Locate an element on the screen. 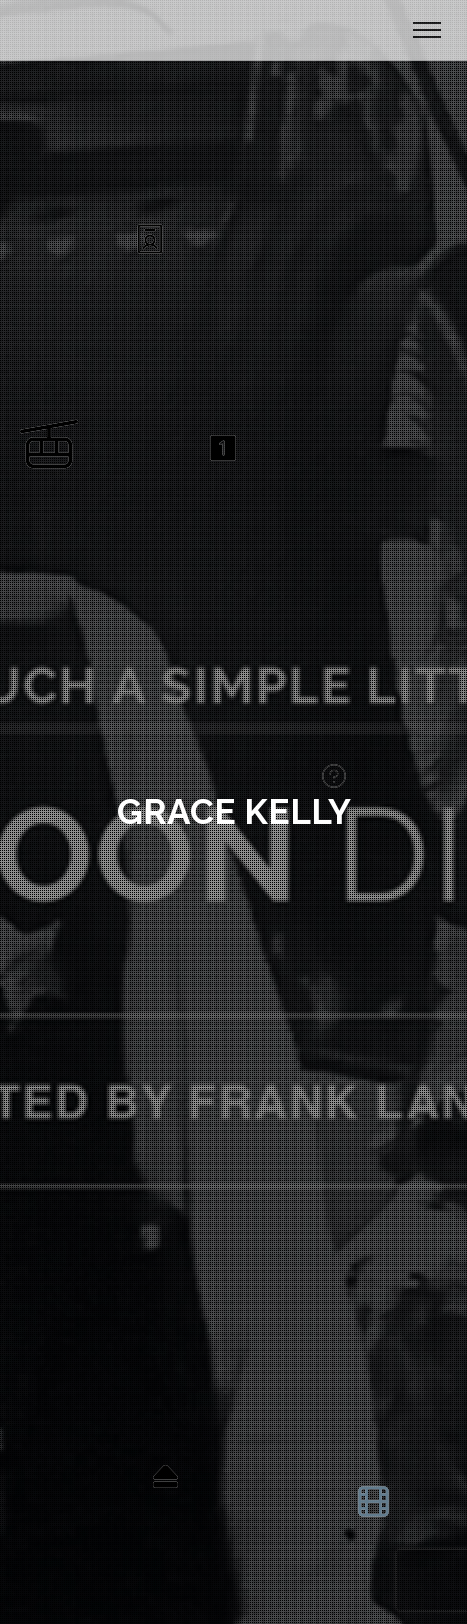 The width and height of the screenshot is (467, 1624). access cable car or gondola transit information is located at coordinates (49, 445).